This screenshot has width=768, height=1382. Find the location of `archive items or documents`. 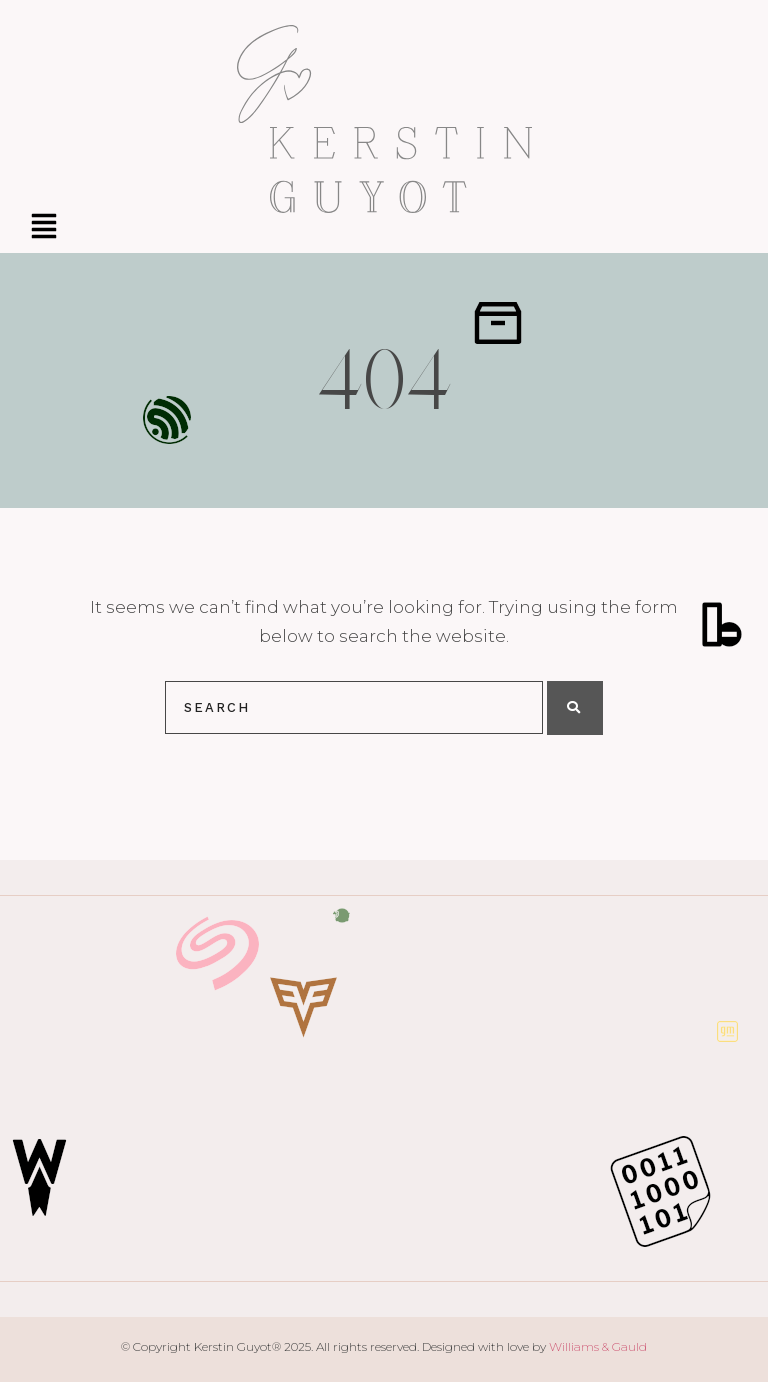

archive items or documents is located at coordinates (498, 323).